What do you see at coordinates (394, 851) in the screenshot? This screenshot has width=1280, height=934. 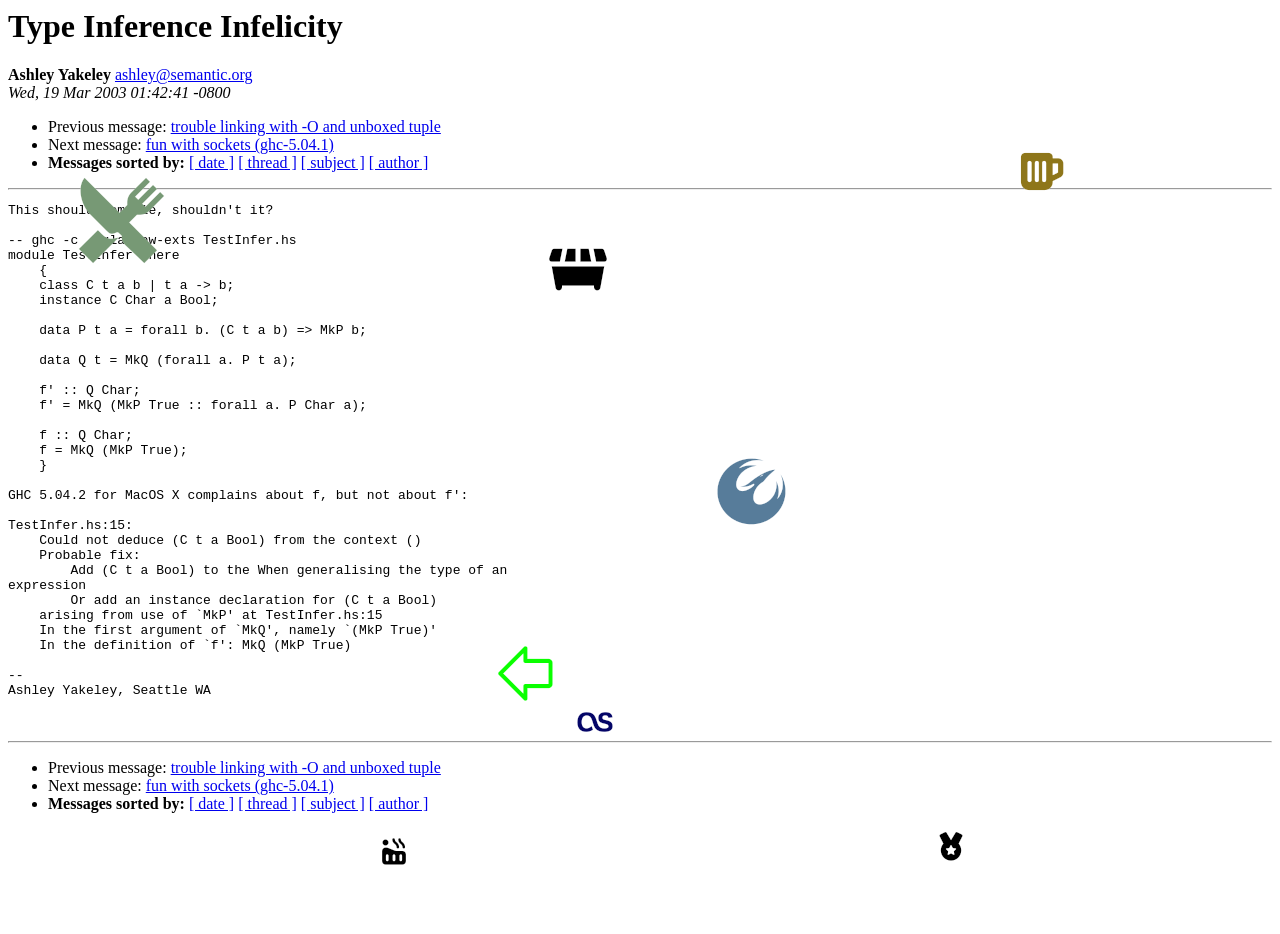 I see `view spa or hot tub amenities` at bounding box center [394, 851].